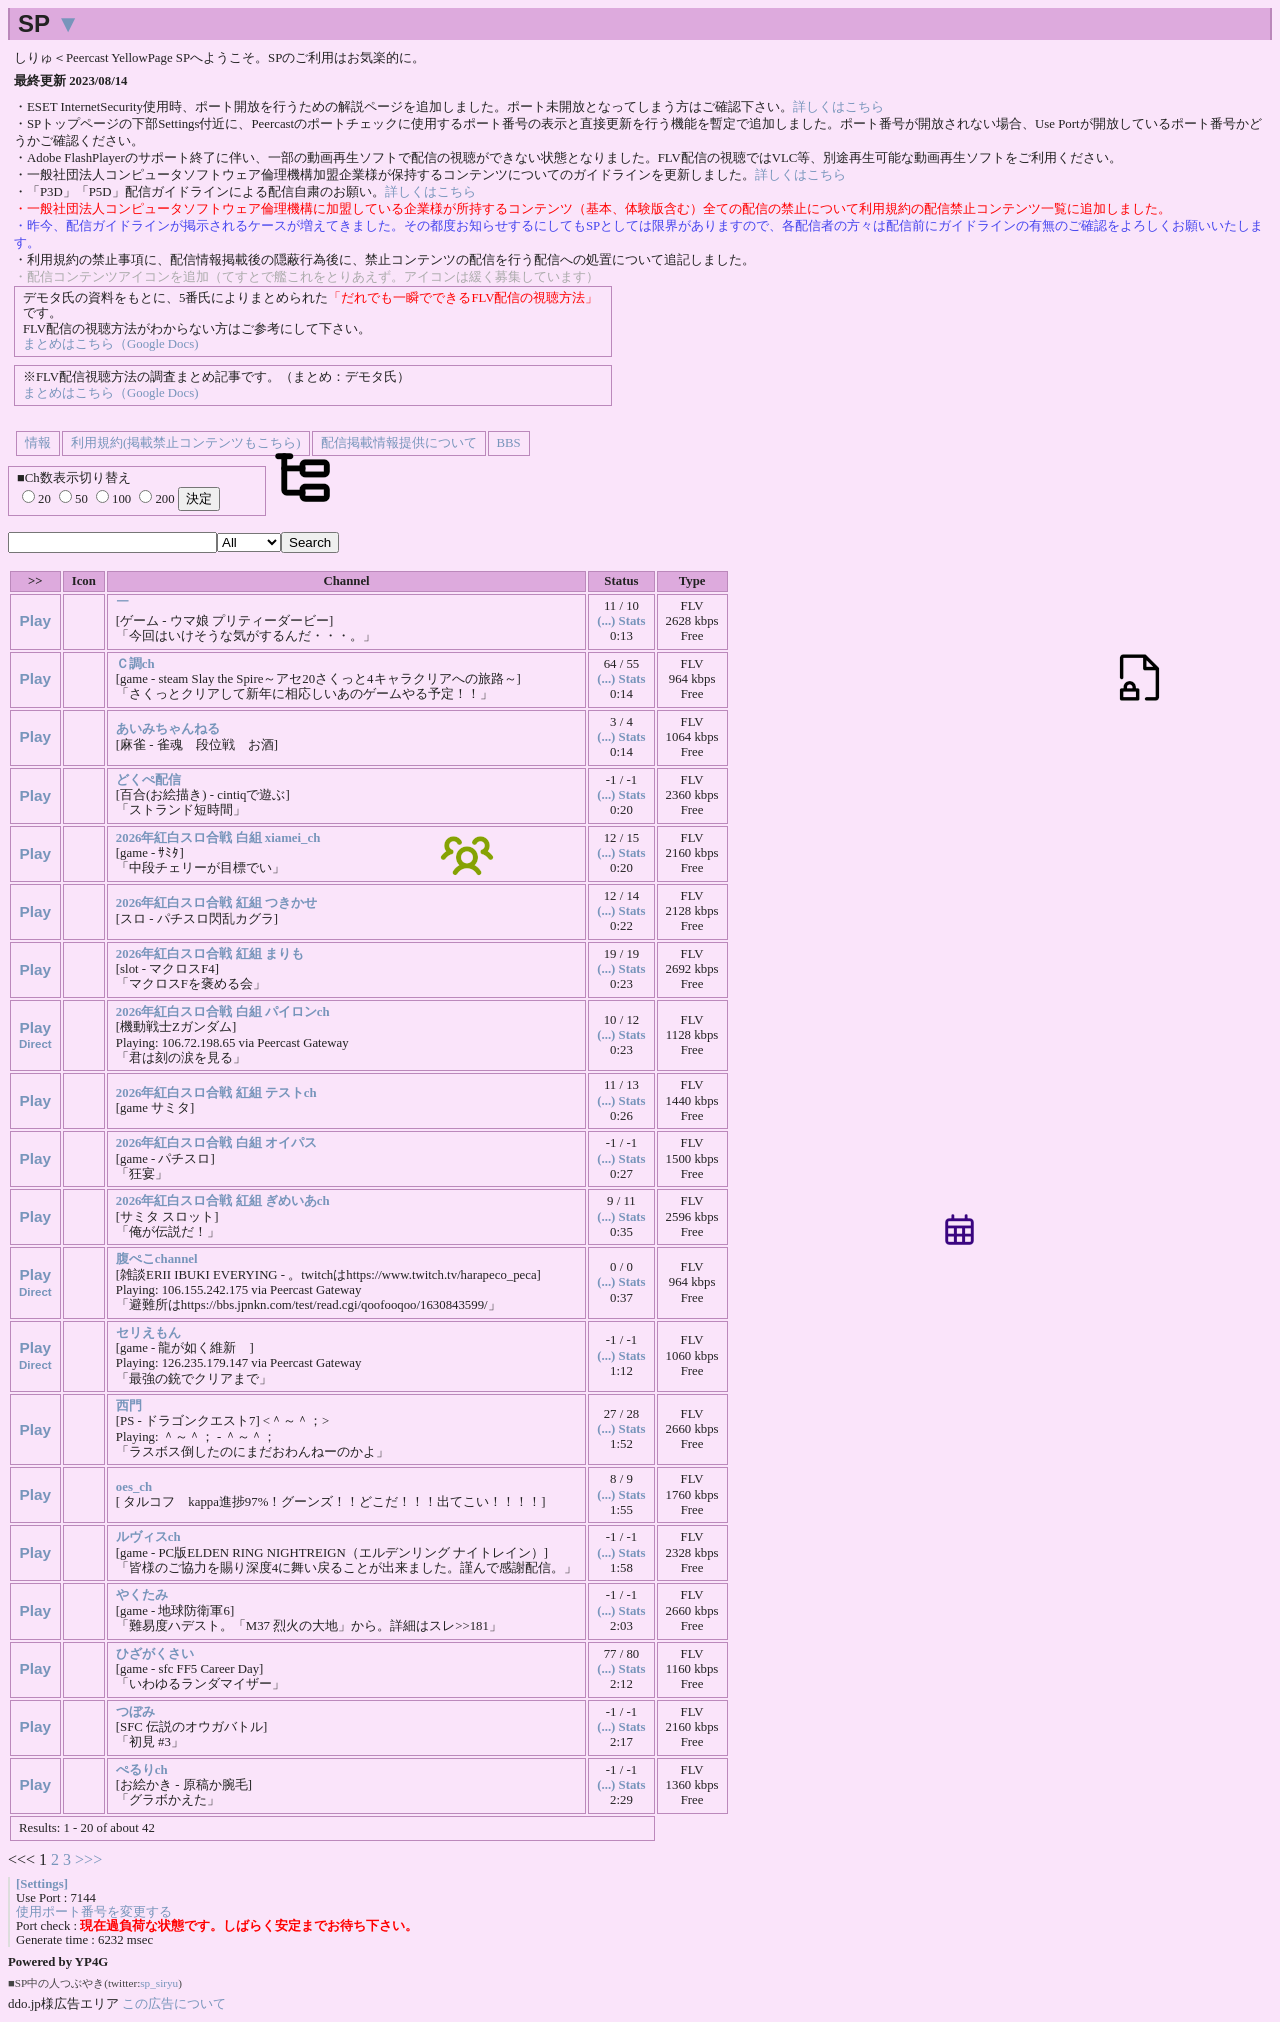 The image size is (1280, 2022). What do you see at coordinates (1139, 677) in the screenshot?
I see `access a password-protected file` at bounding box center [1139, 677].